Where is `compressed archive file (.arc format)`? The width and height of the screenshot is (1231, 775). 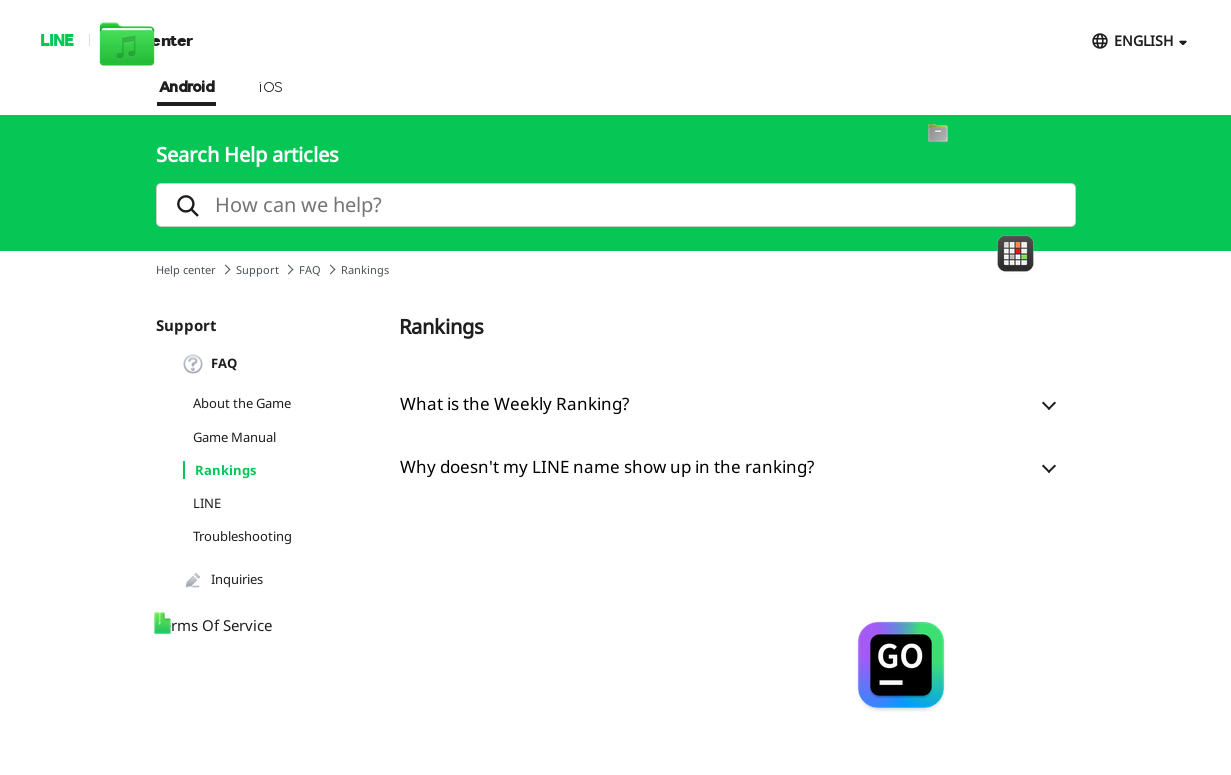 compressed archive file (.arc format) is located at coordinates (162, 623).